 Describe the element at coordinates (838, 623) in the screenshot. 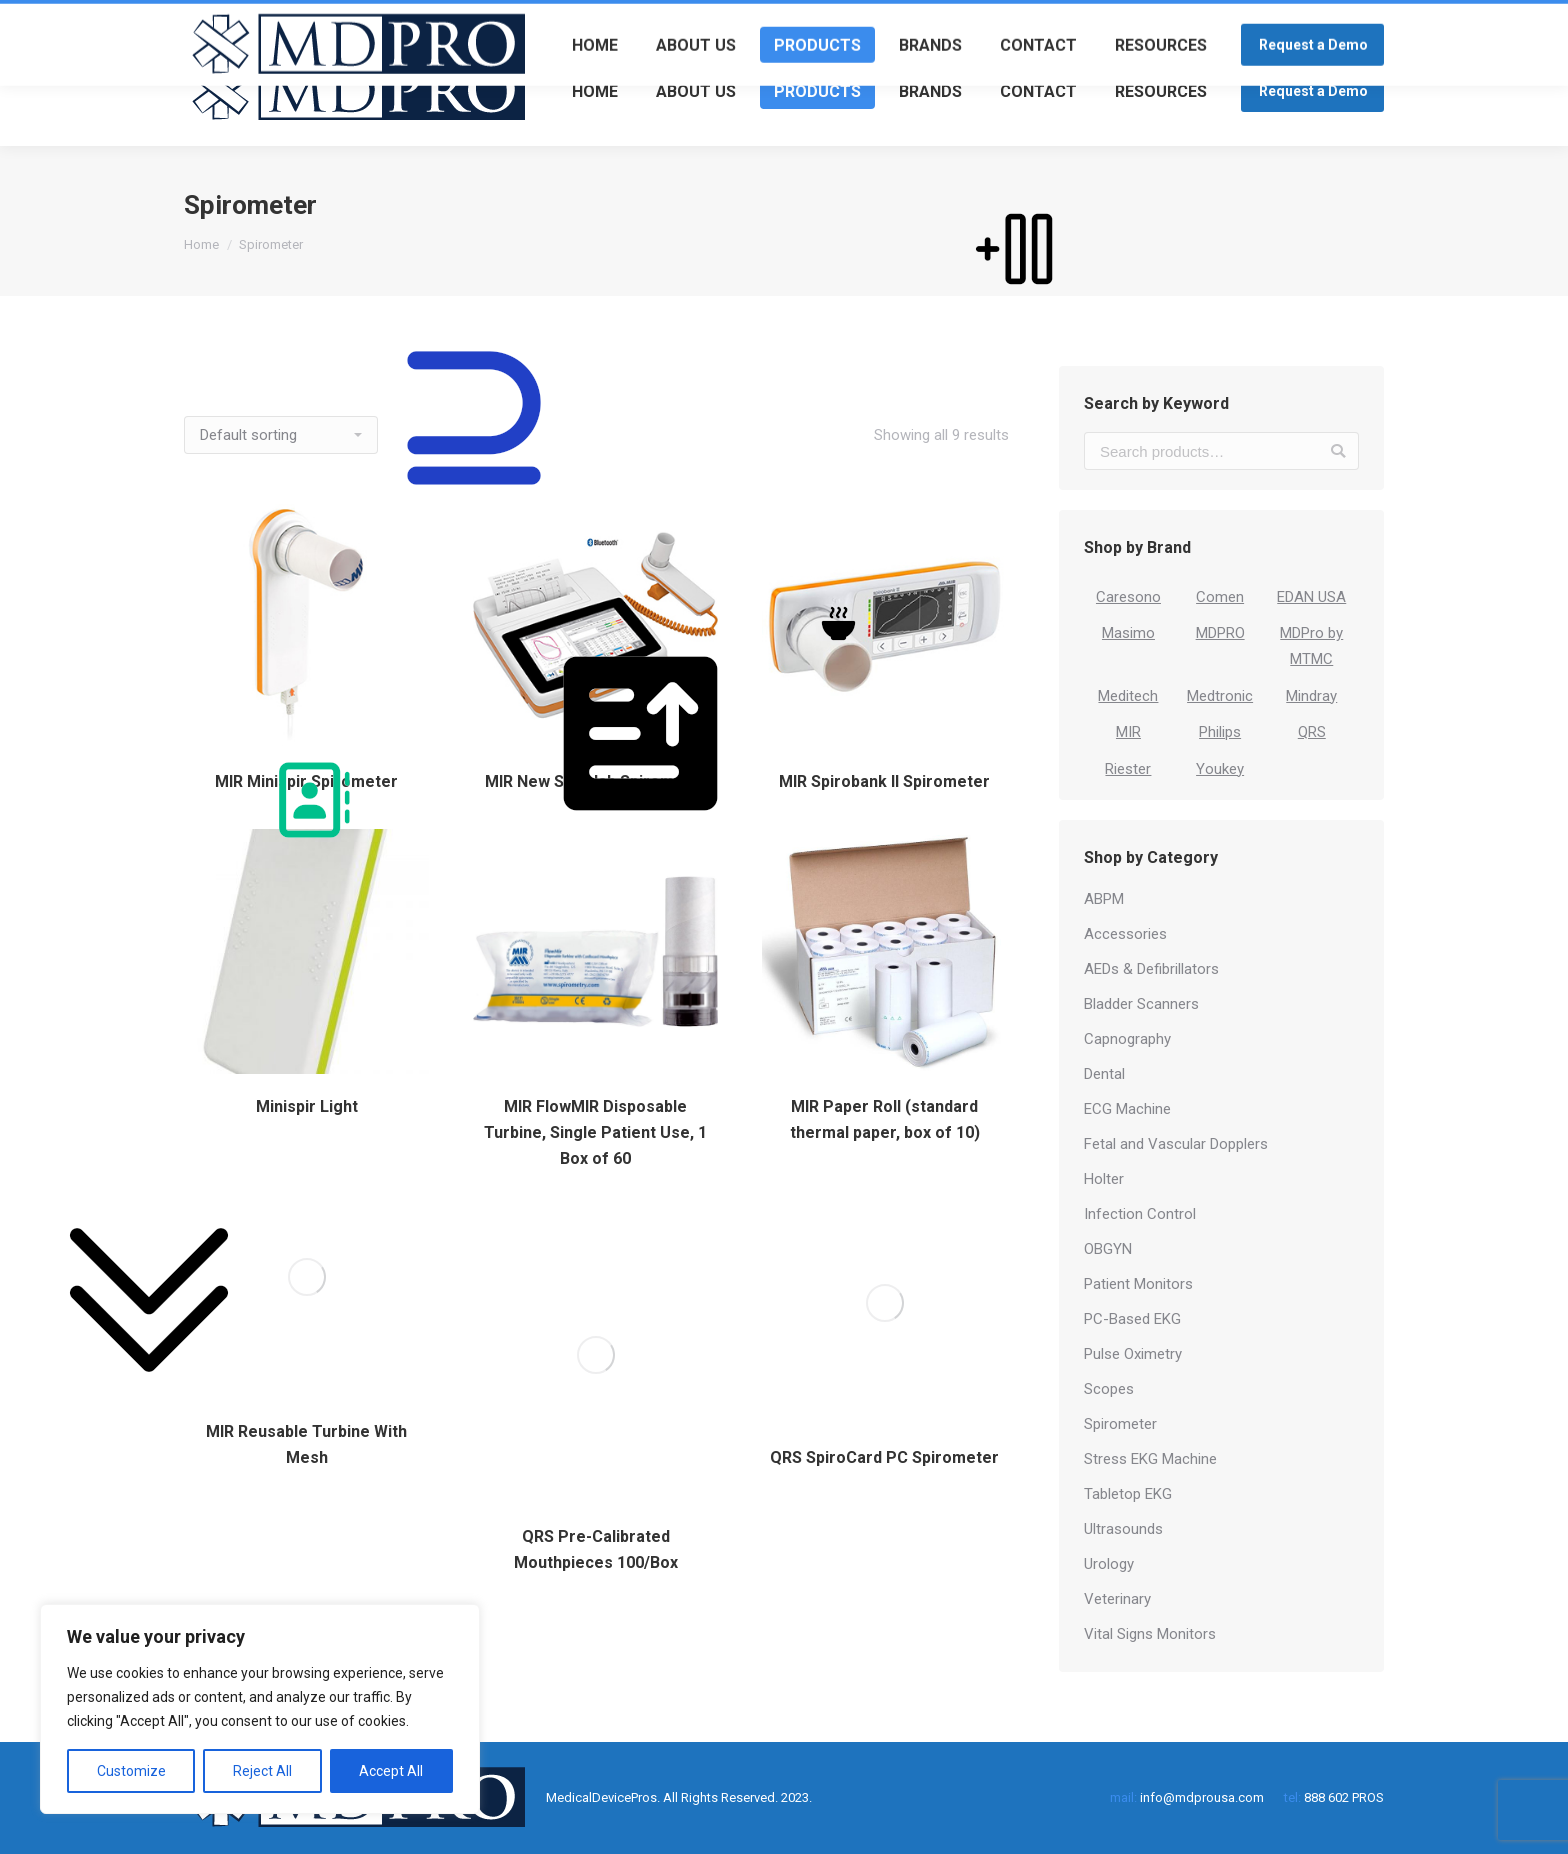

I see `view hot food or soup options` at that location.